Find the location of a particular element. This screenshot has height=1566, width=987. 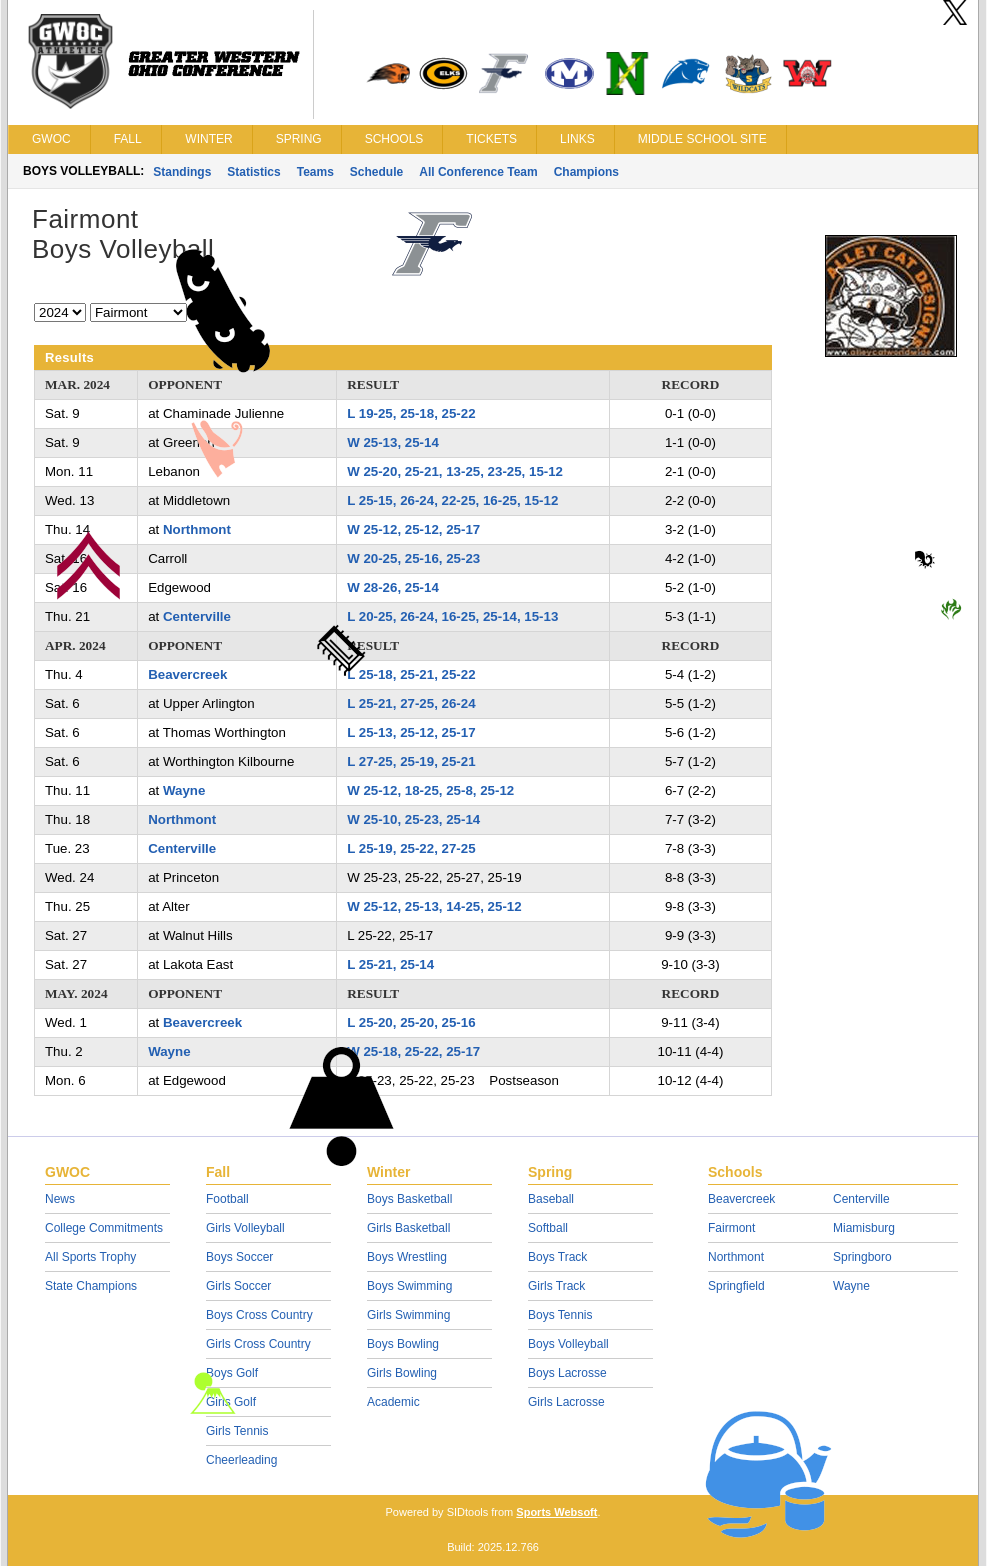

select pickle as a food item or ingredient is located at coordinates (223, 311).